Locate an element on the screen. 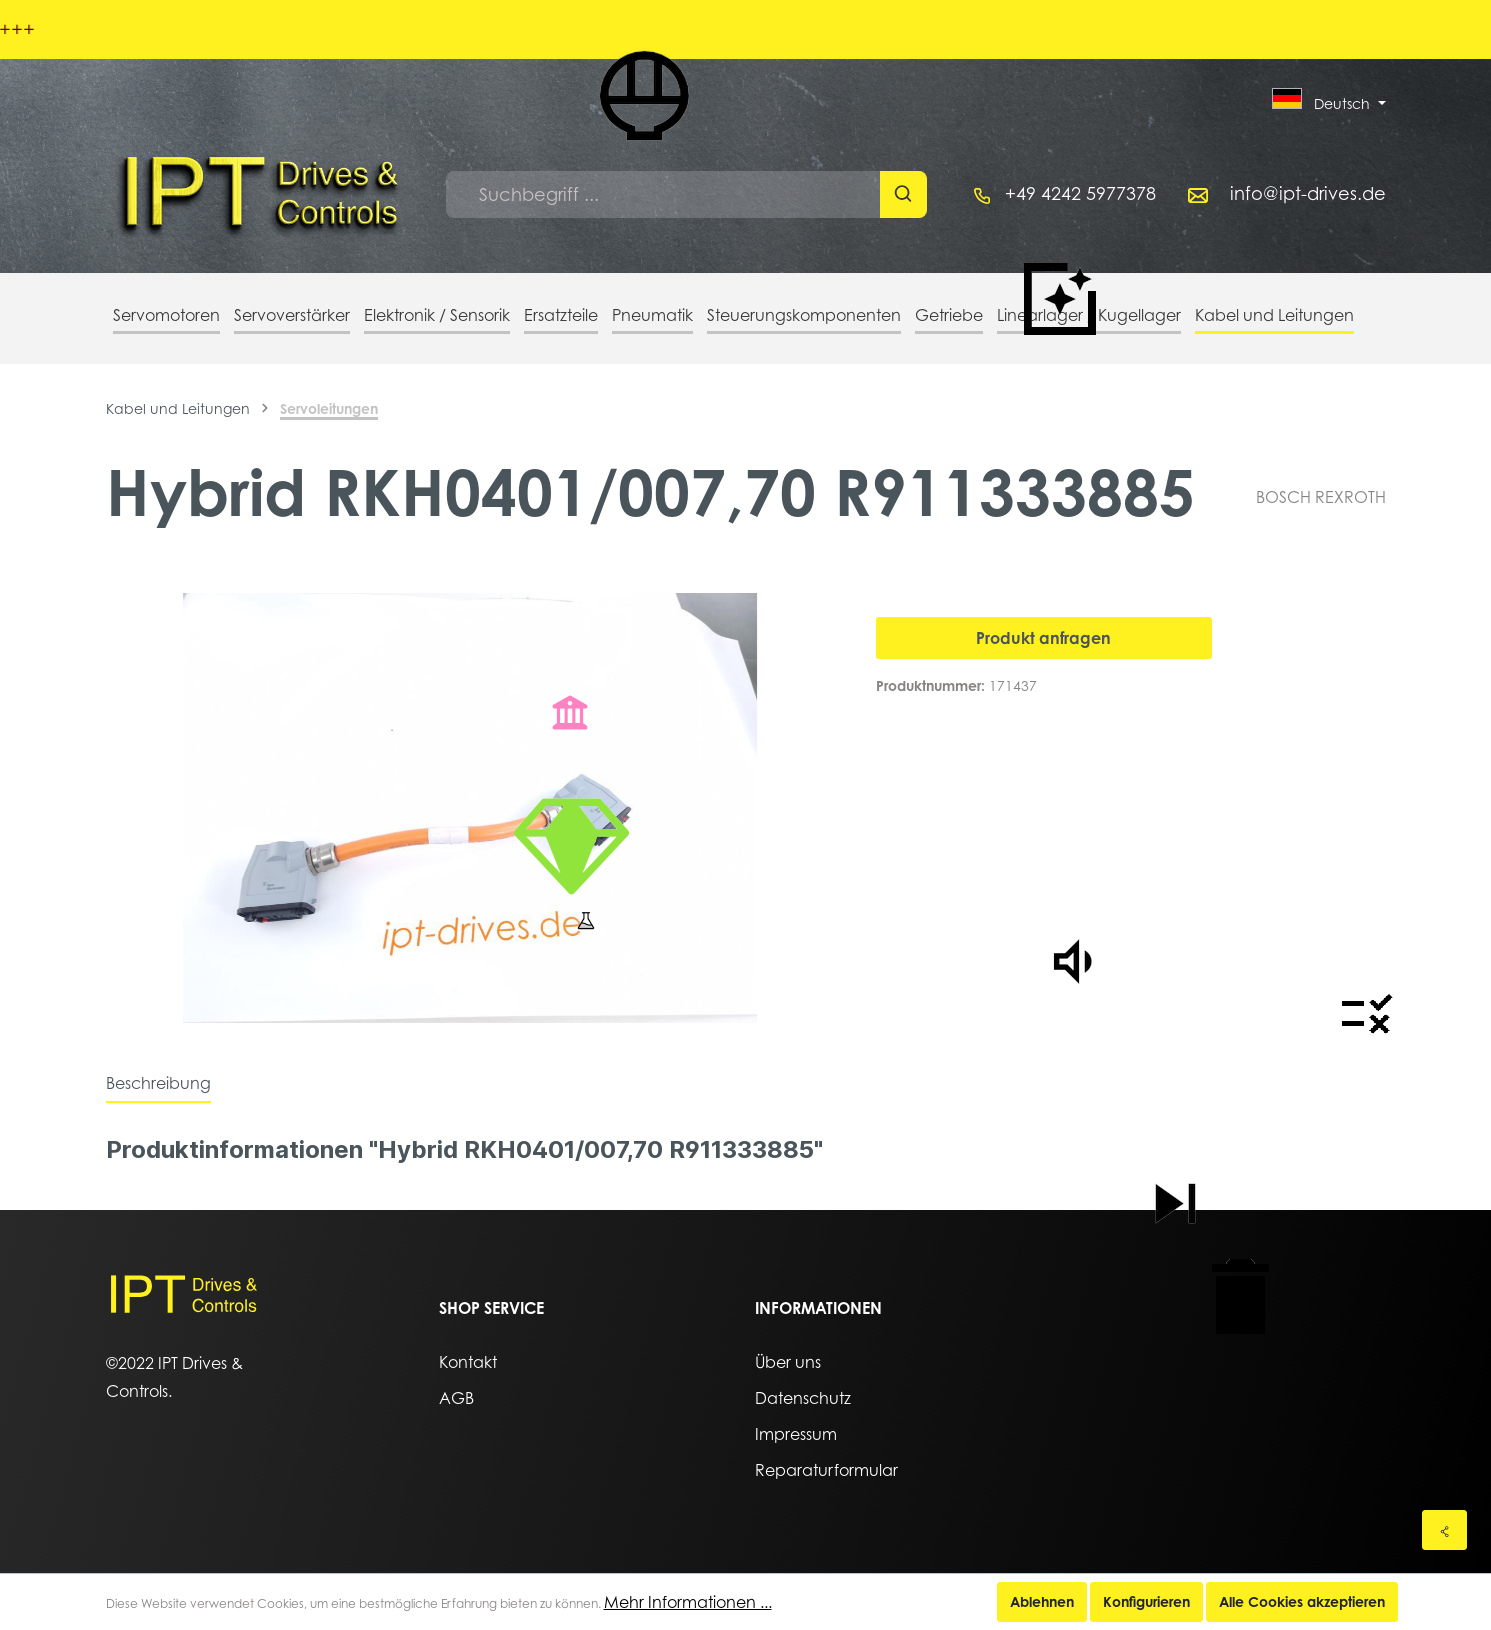 The height and width of the screenshot is (1630, 1491). decrease audio volume is located at coordinates (1073, 961).